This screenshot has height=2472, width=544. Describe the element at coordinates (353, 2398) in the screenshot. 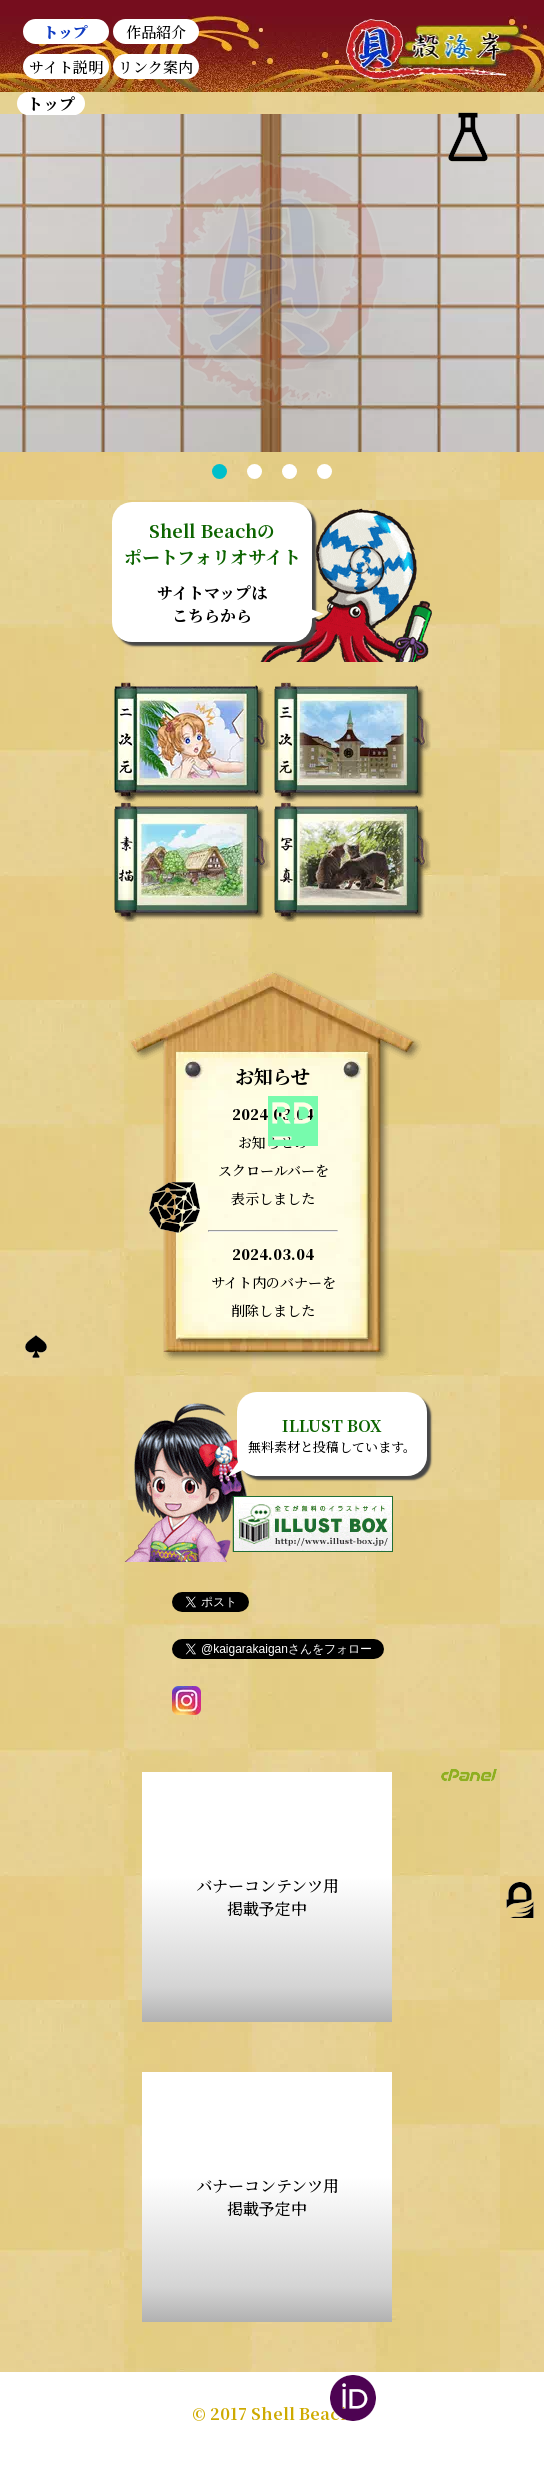

I see `link to your ORCID researcher profile` at that location.